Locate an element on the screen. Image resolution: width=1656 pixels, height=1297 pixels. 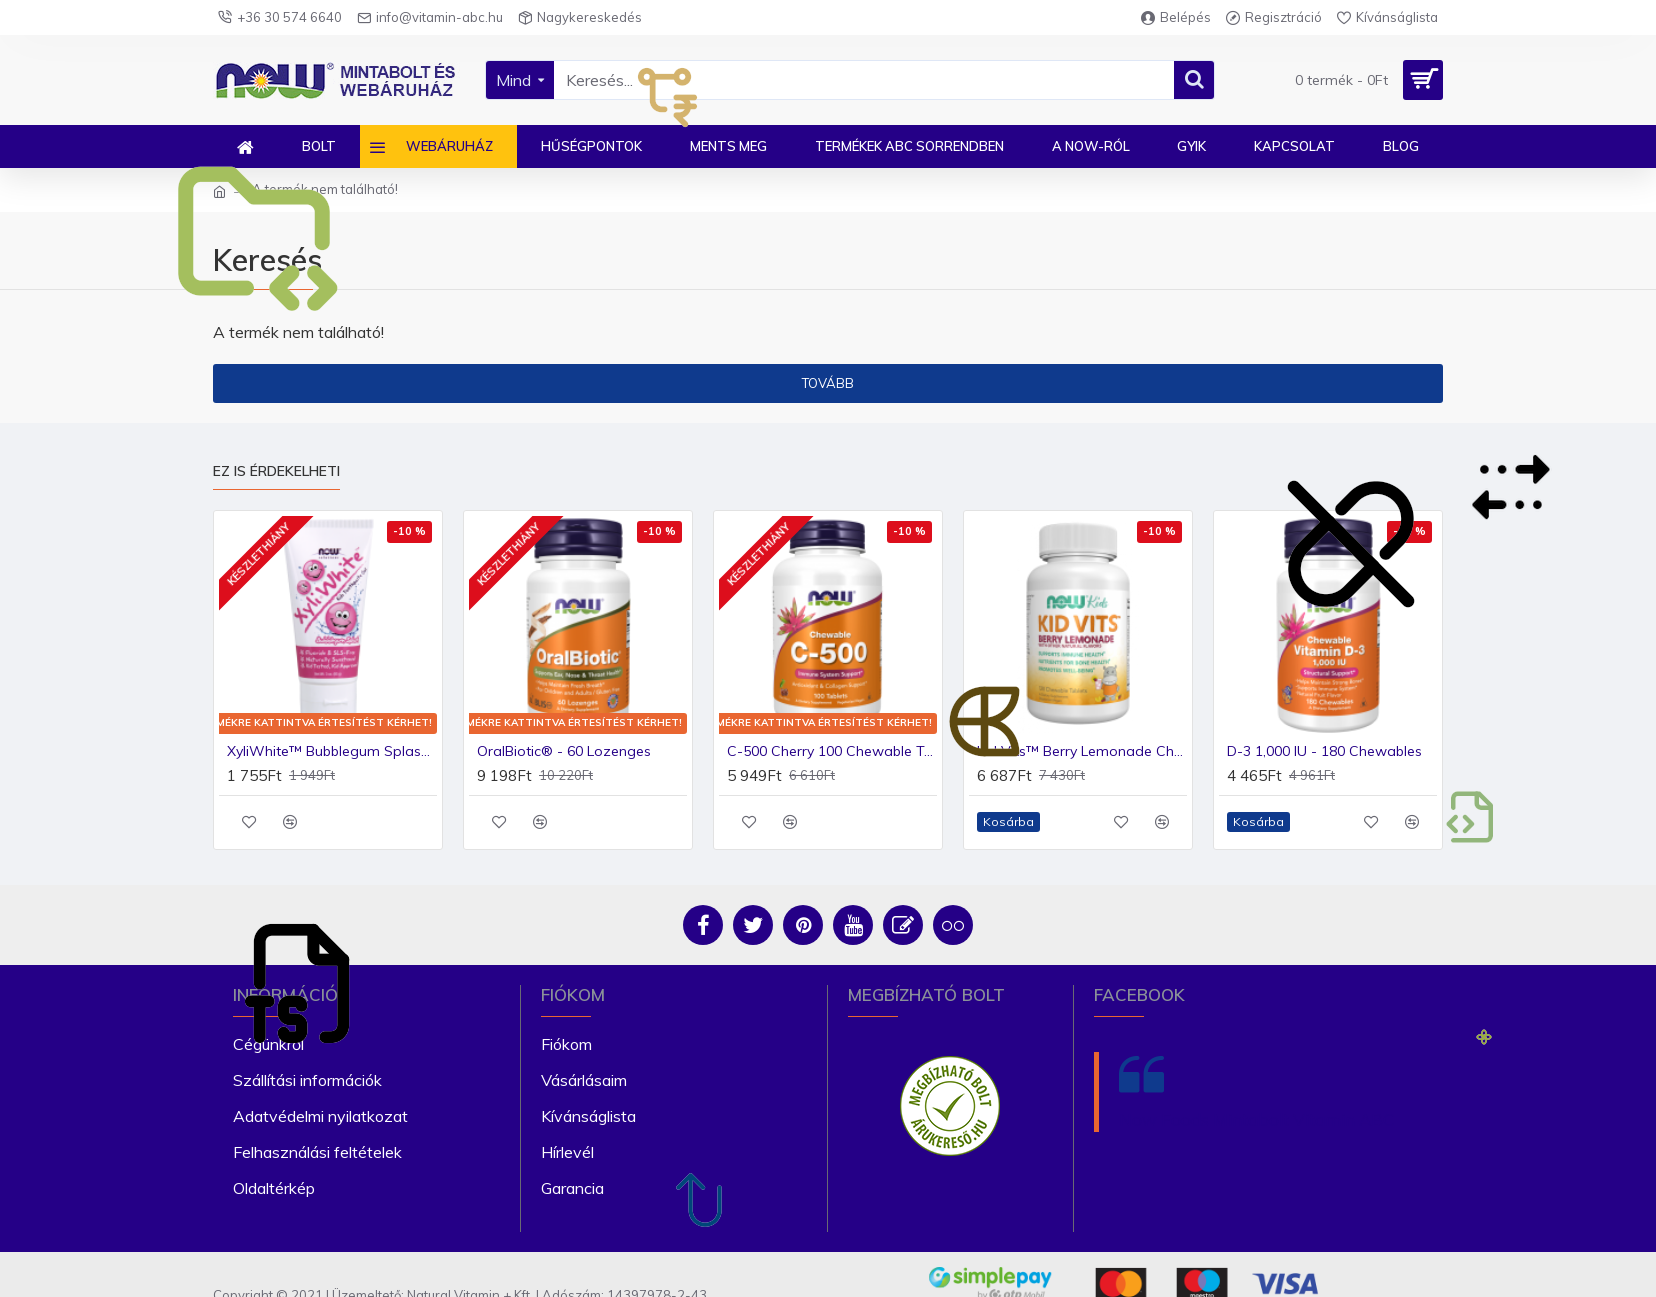
open code projects folder is located at coordinates (254, 235).